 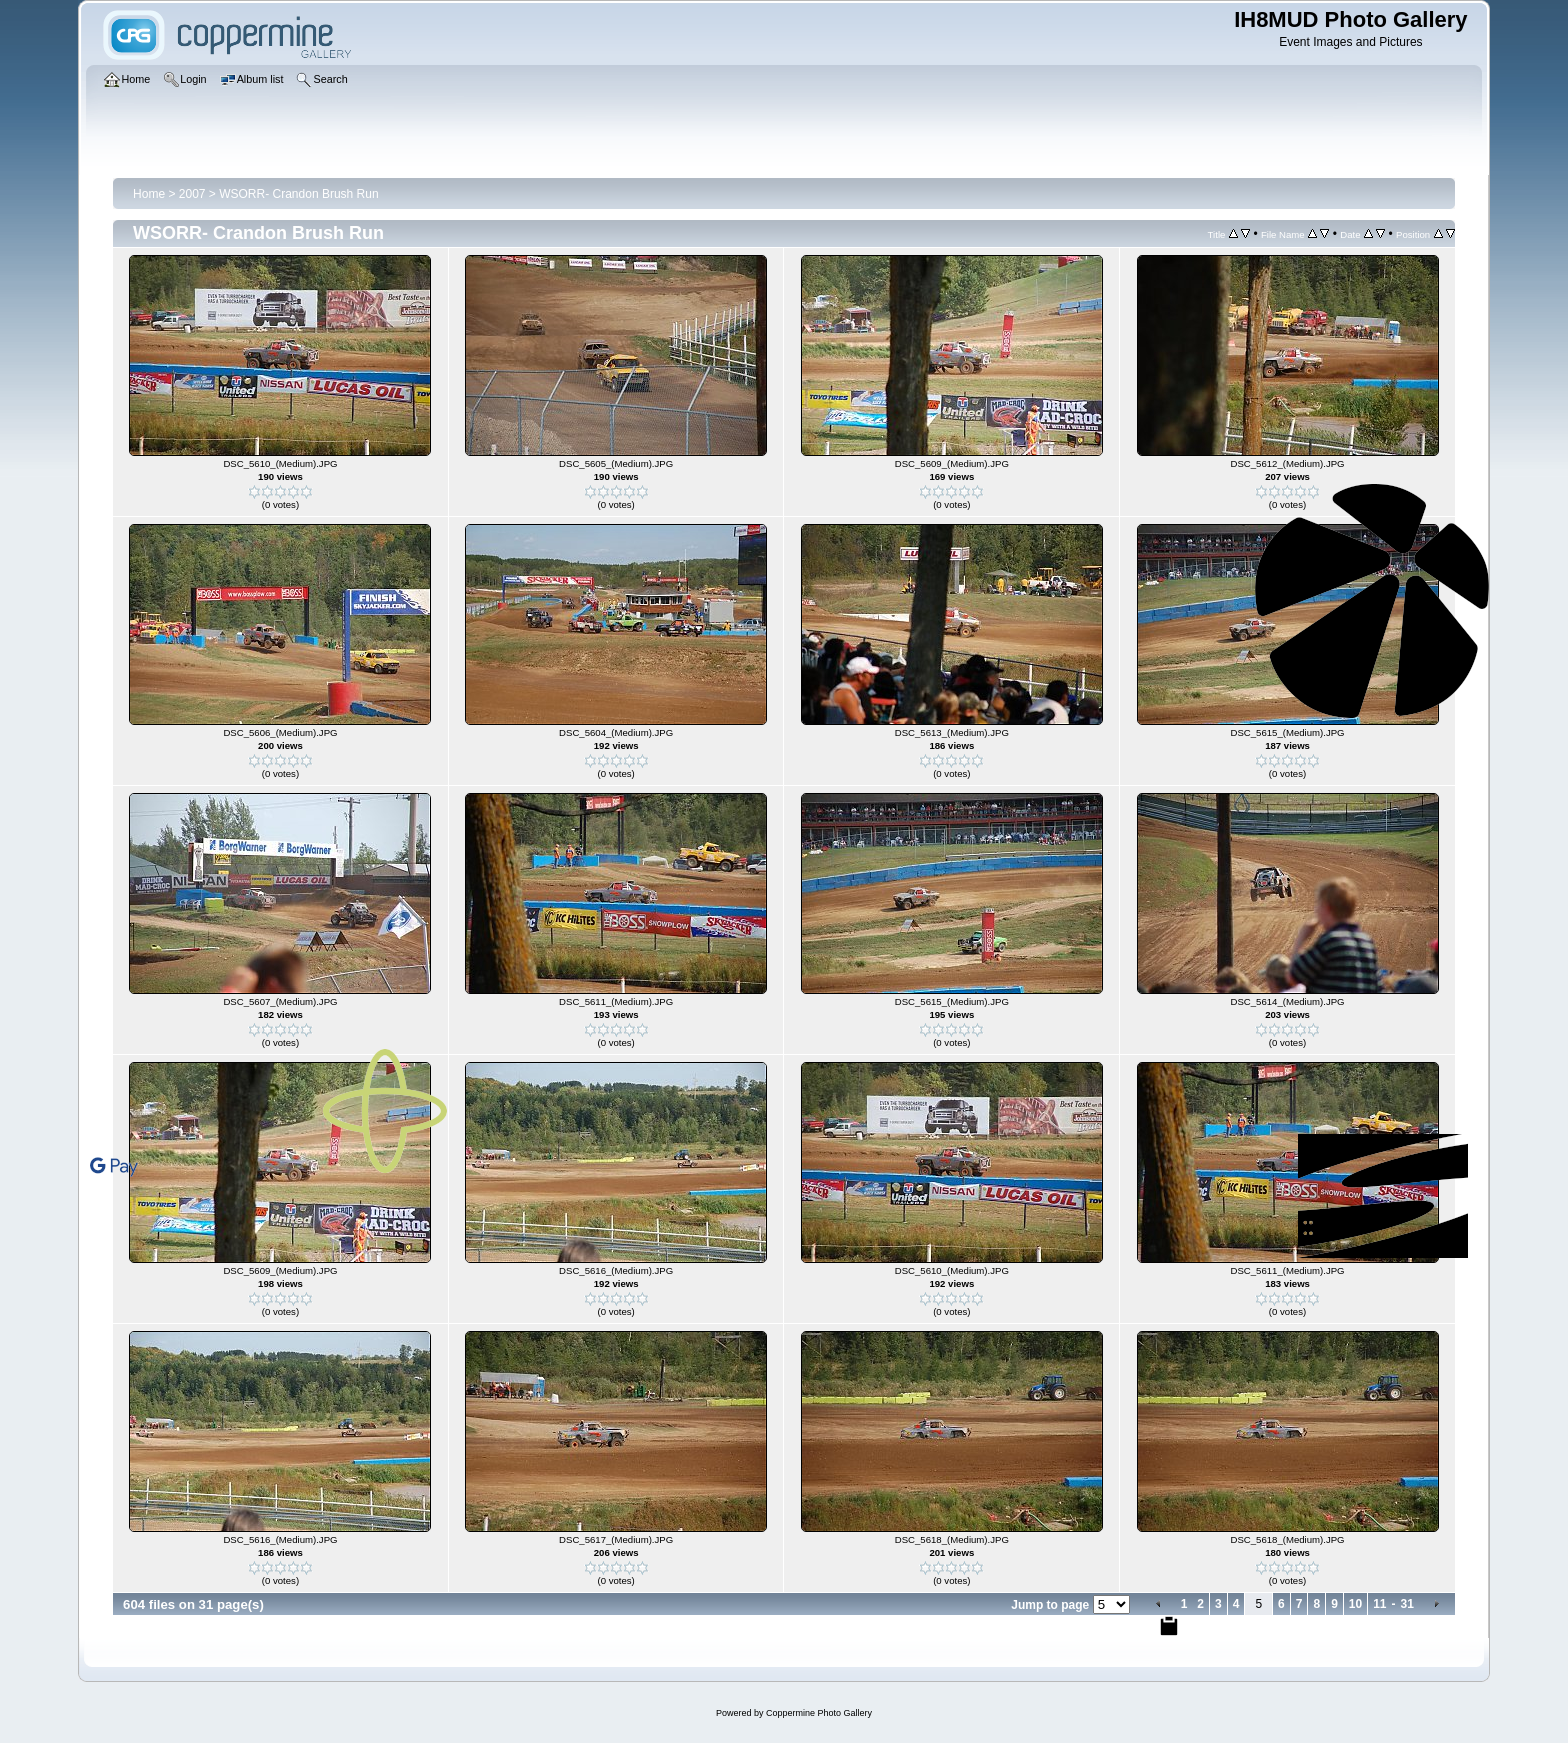 What do you see at coordinates (114, 1167) in the screenshot?
I see `pay with google pay` at bounding box center [114, 1167].